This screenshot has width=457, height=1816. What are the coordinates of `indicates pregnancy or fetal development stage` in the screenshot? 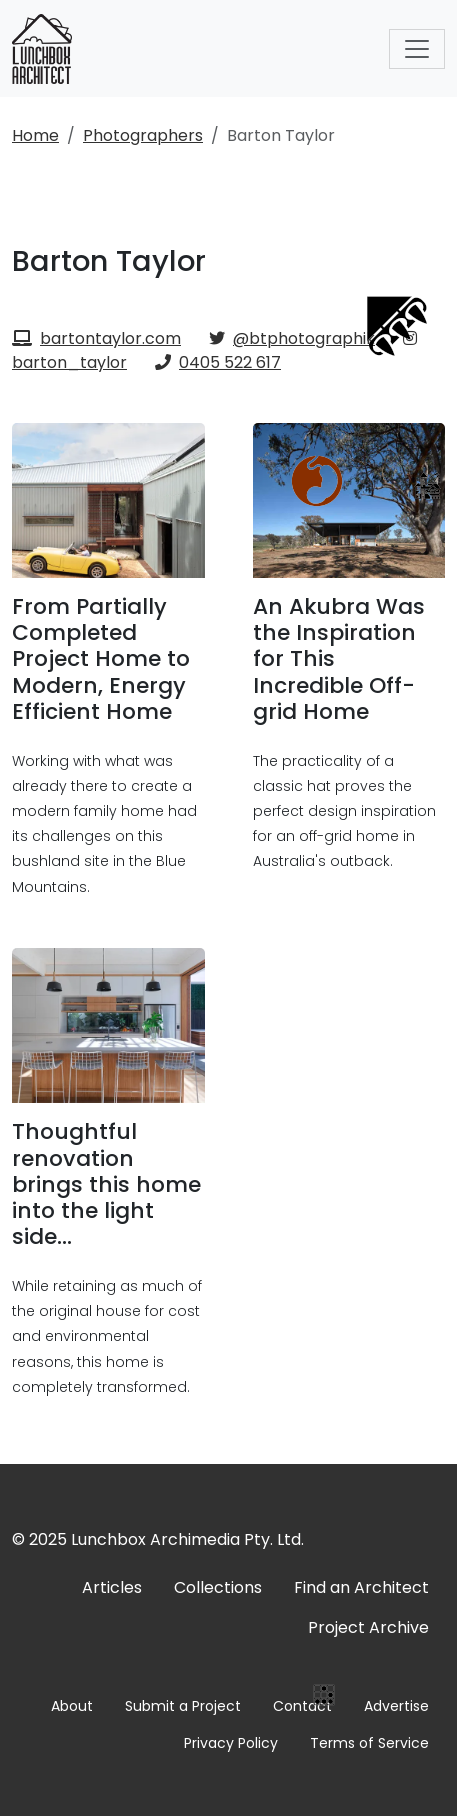 It's located at (317, 481).